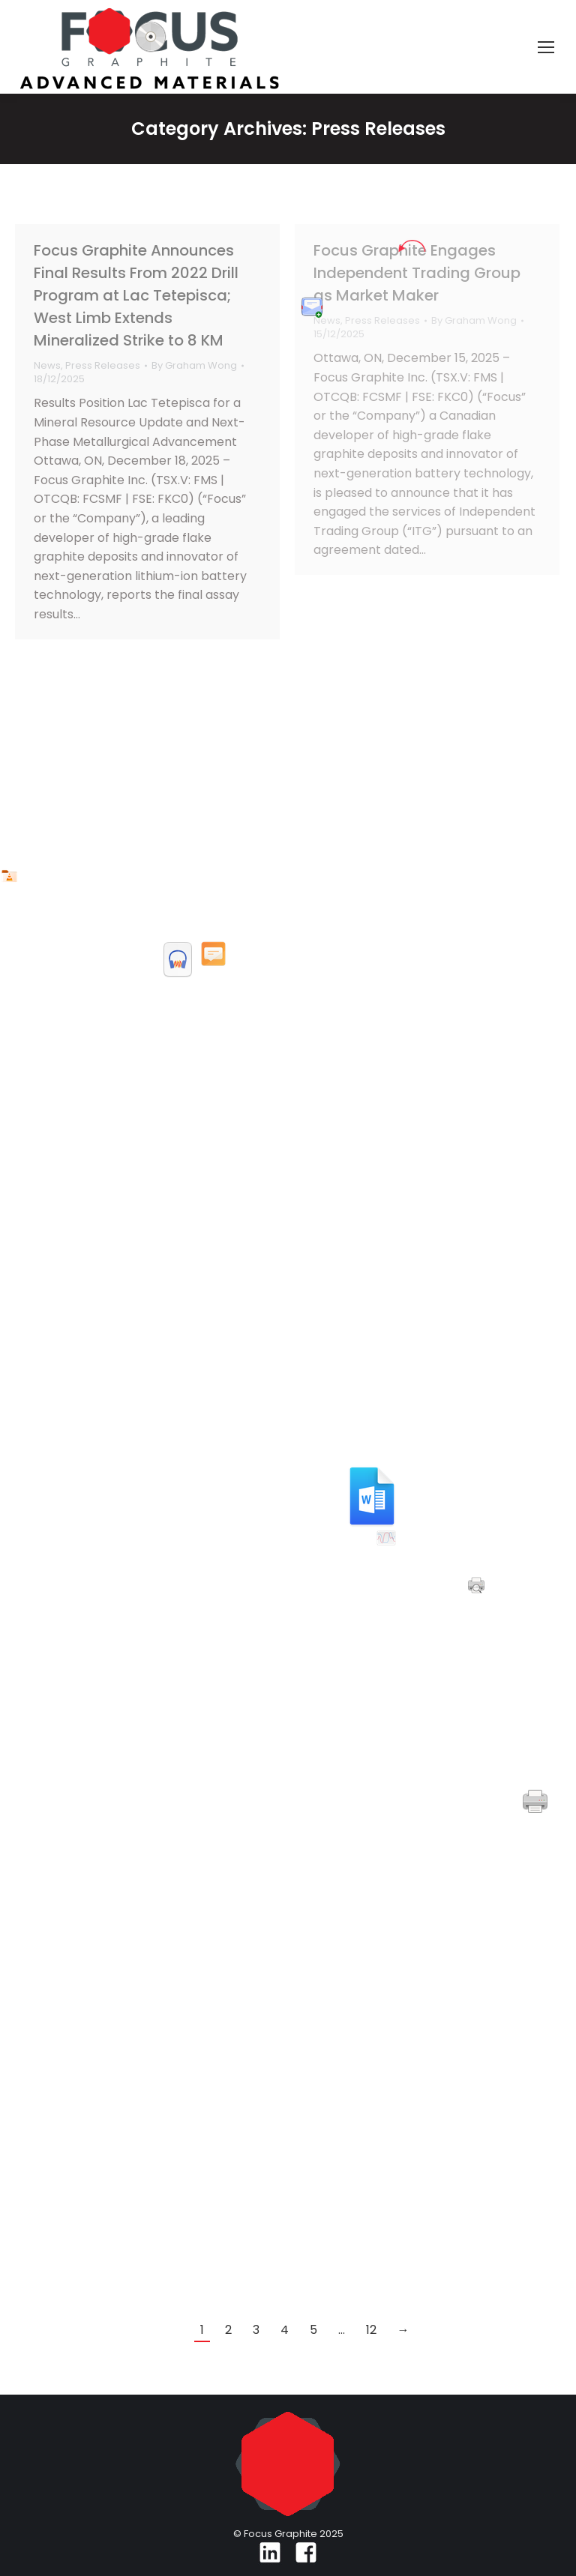 The height and width of the screenshot is (2576, 576). Describe the element at coordinates (476, 1585) in the screenshot. I see `preview document before printing` at that location.